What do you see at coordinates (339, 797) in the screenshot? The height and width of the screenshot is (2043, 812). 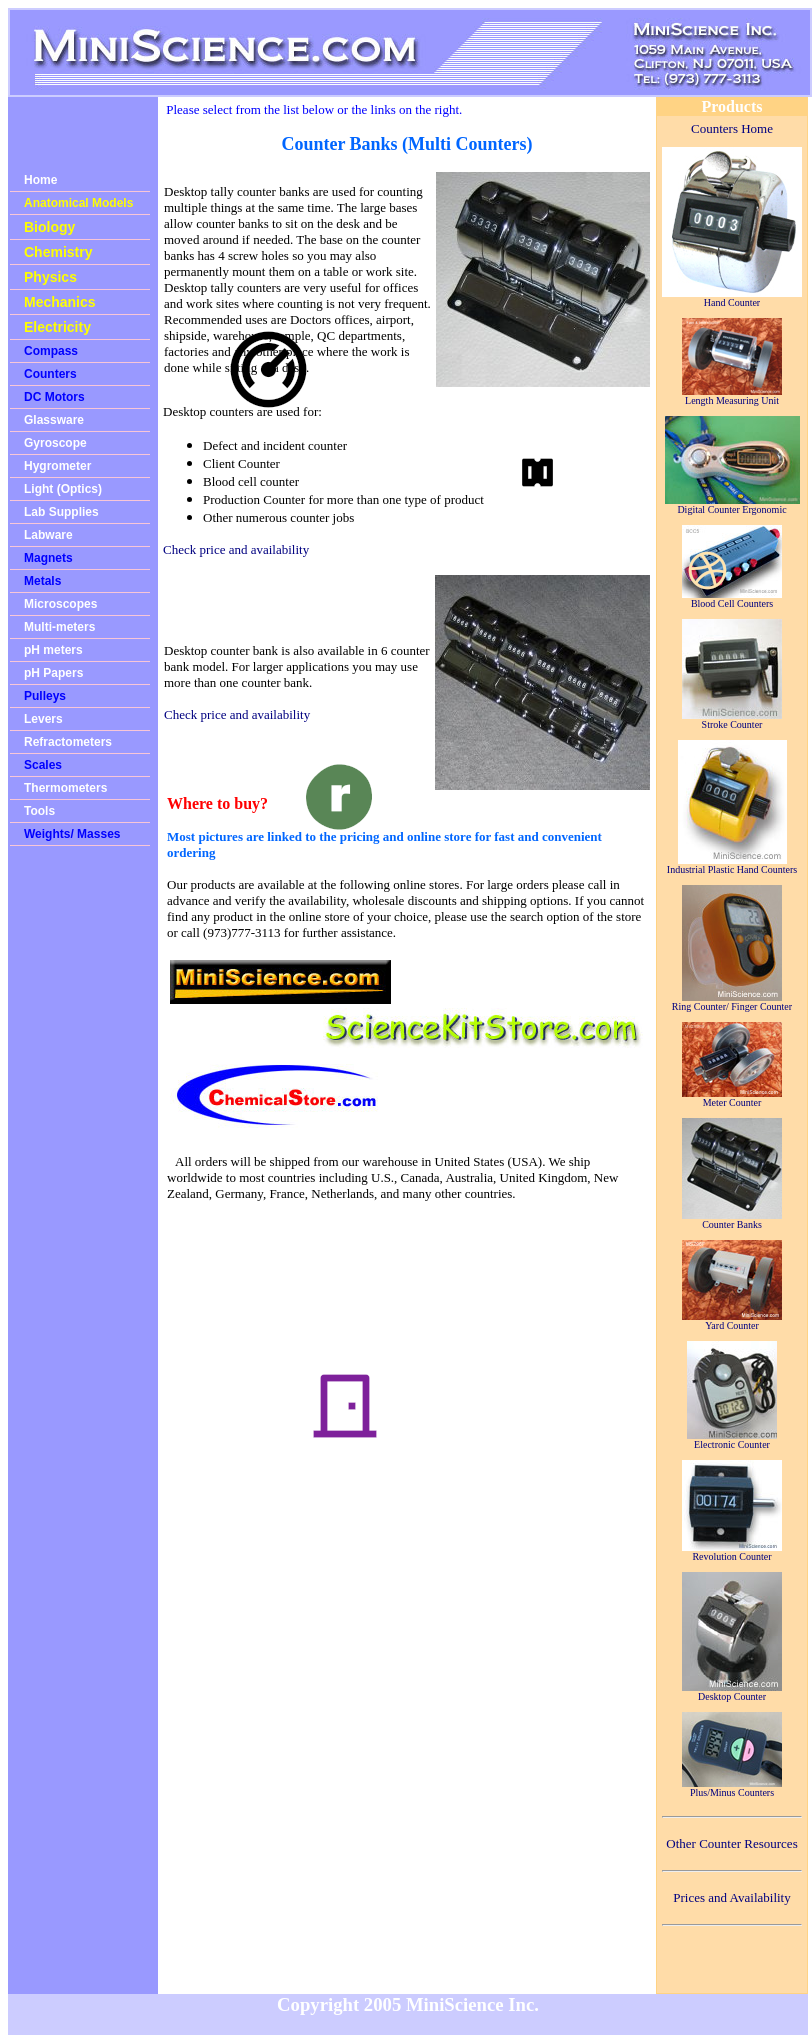 I see `open the Ravelry app` at bounding box center [339, 797].